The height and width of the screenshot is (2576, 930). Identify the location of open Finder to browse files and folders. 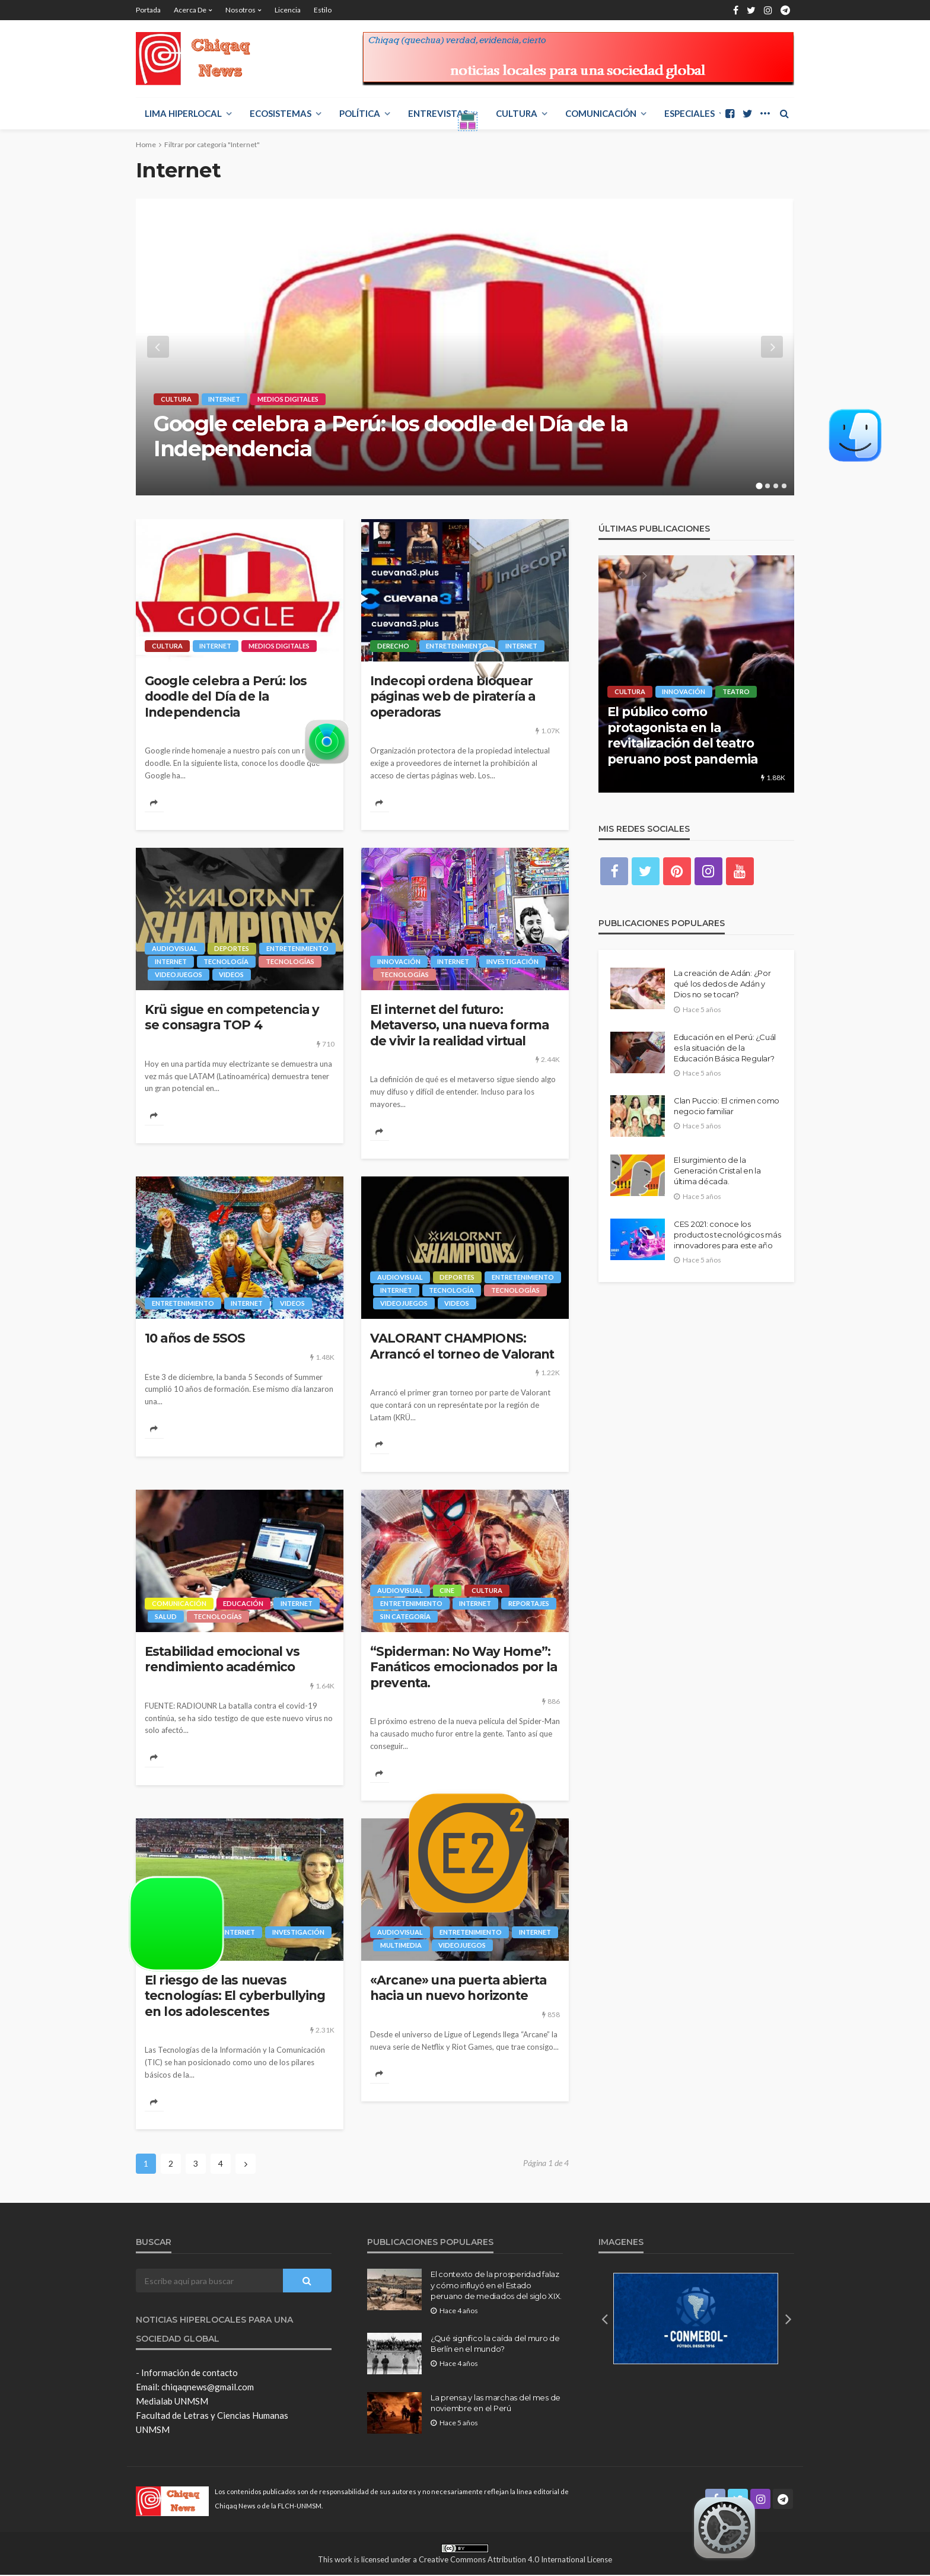
(855, 435).